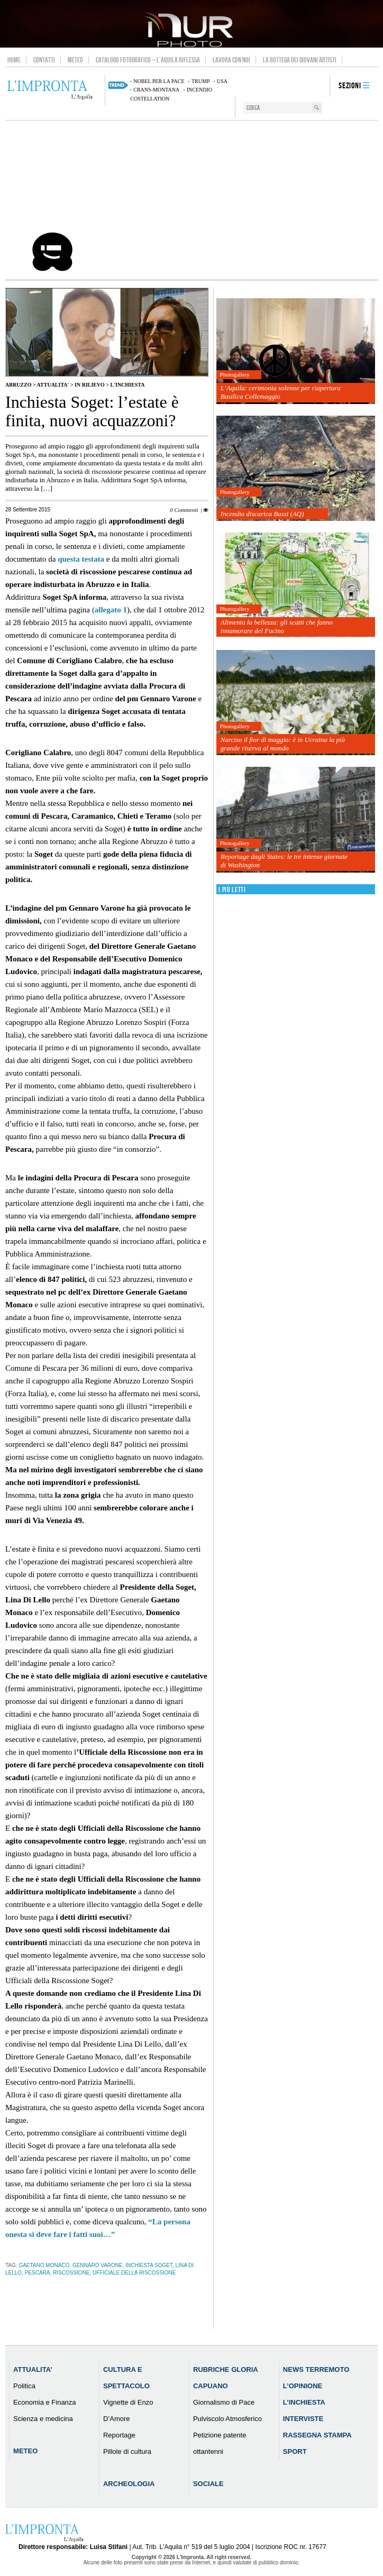 The width and height of the screenshot is (383, 2576). What do you see at coordinates (275, 360) in the screenshot?
I see `indicates a peaceful or non-violent state` at bounding box center [275, 360].